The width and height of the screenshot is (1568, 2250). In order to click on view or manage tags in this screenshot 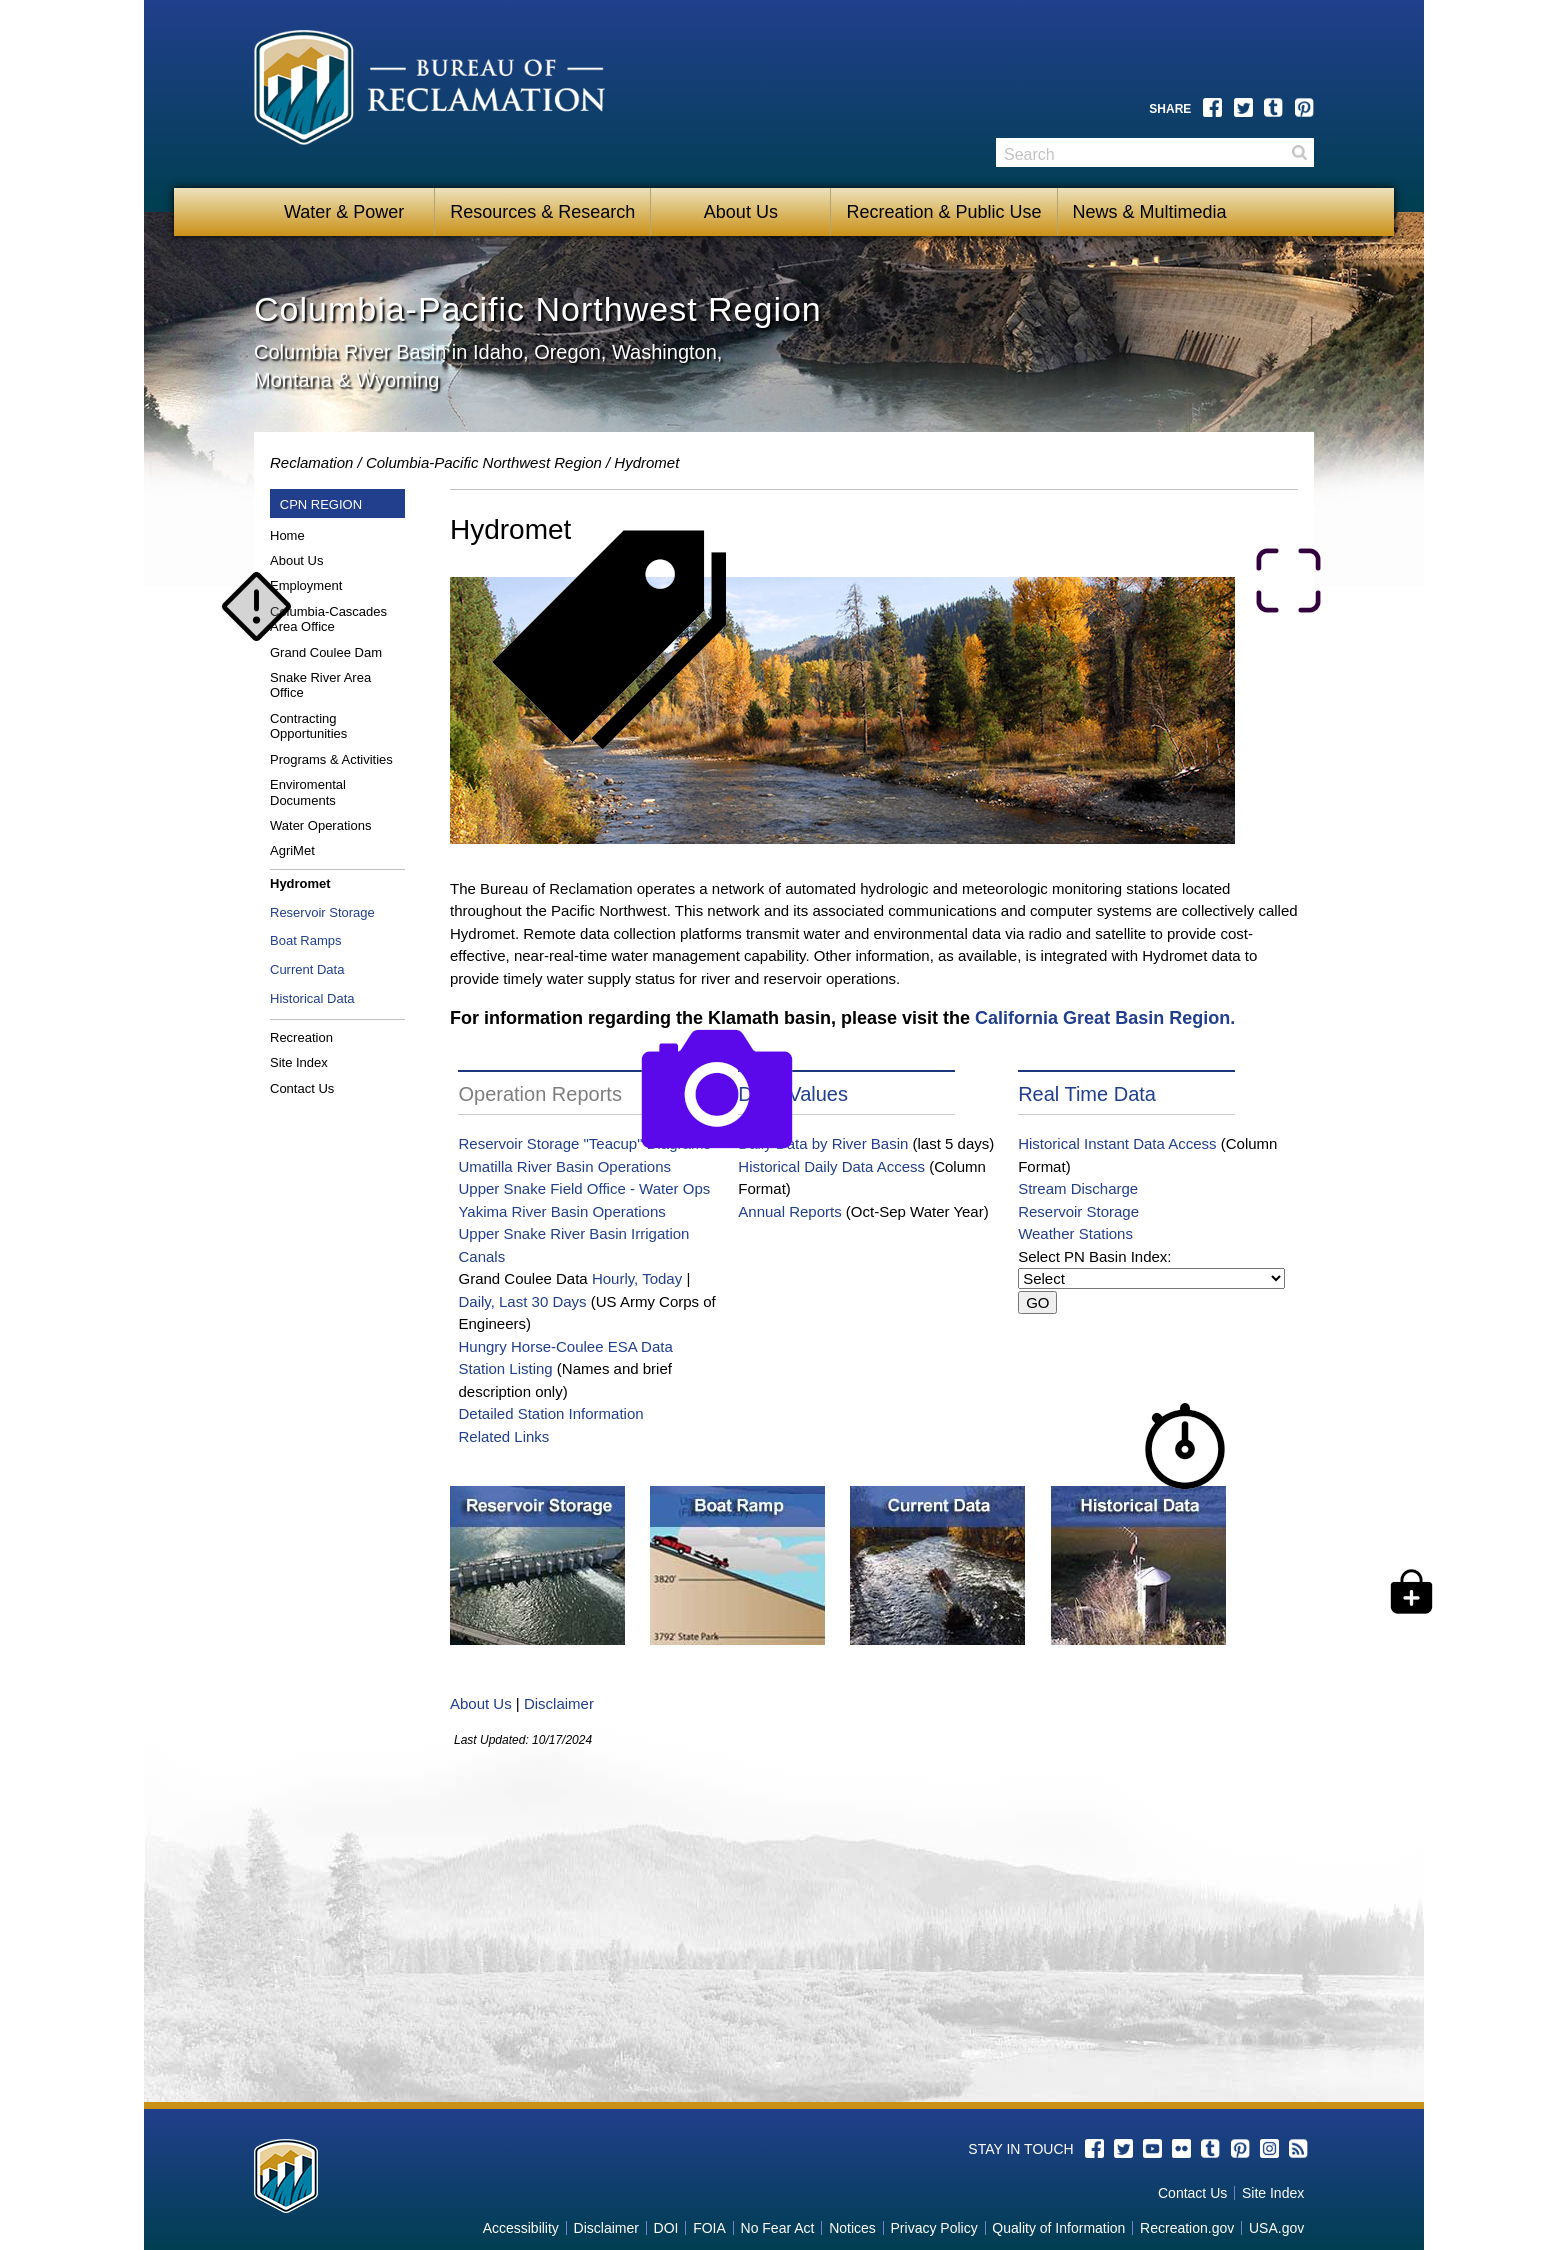, I will do `click(609, 640)`.